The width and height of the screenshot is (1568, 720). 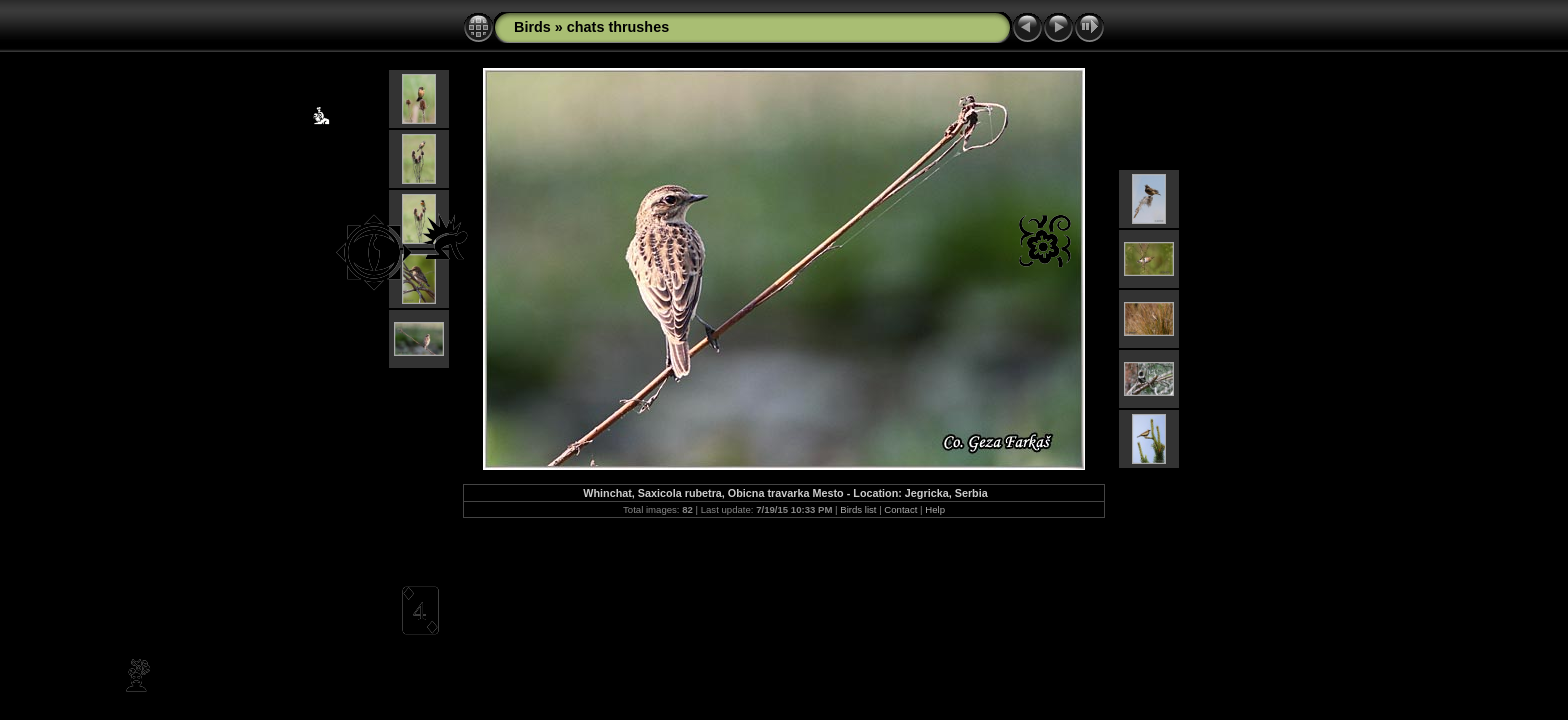 What do you see at coordinates (136, 675) in the screenshot?
I see `indicates player is drowning or taking water damage` at bounding box center [136, 675].